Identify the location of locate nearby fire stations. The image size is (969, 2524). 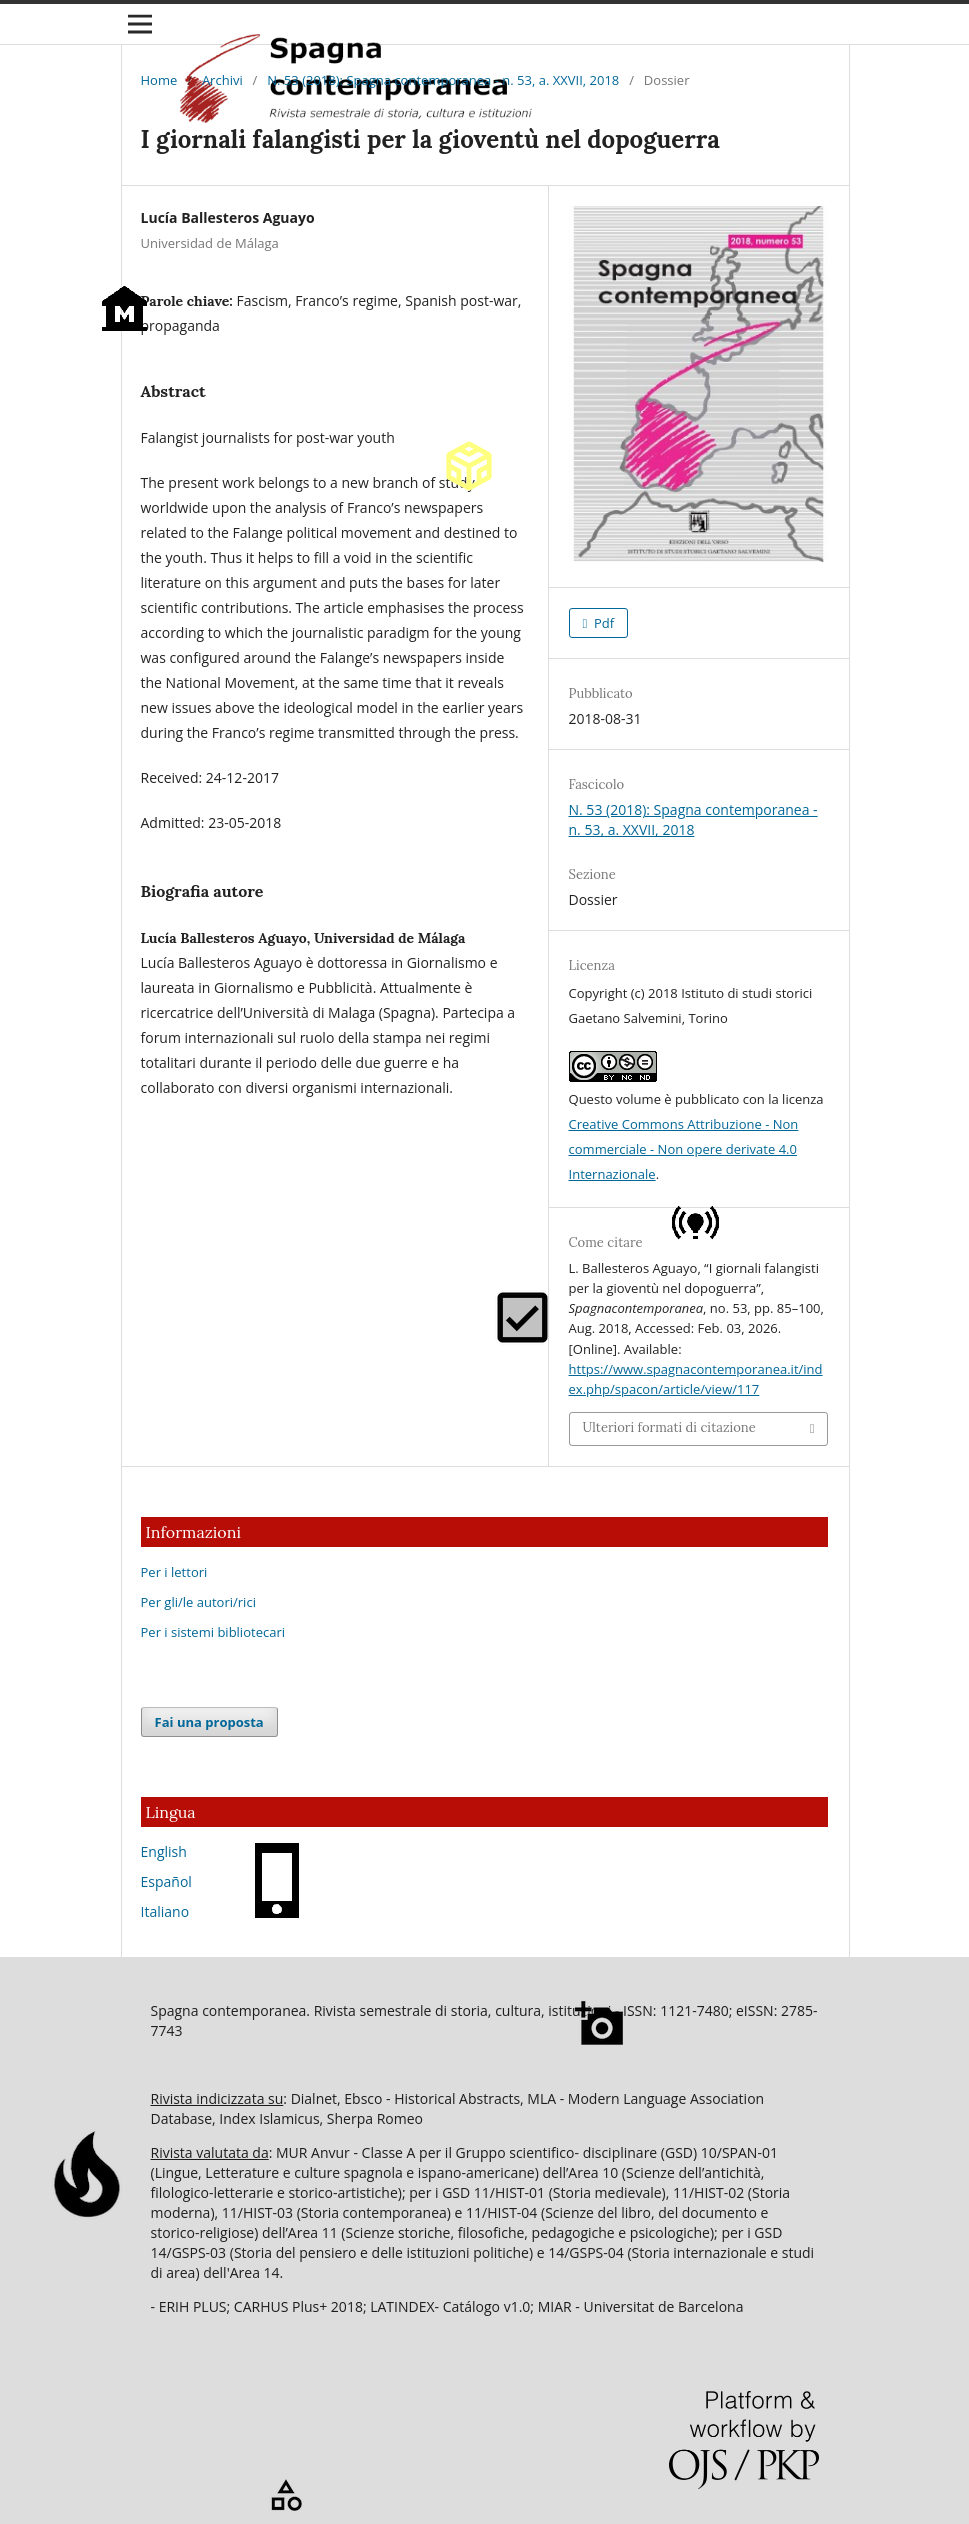
(87, 2176).